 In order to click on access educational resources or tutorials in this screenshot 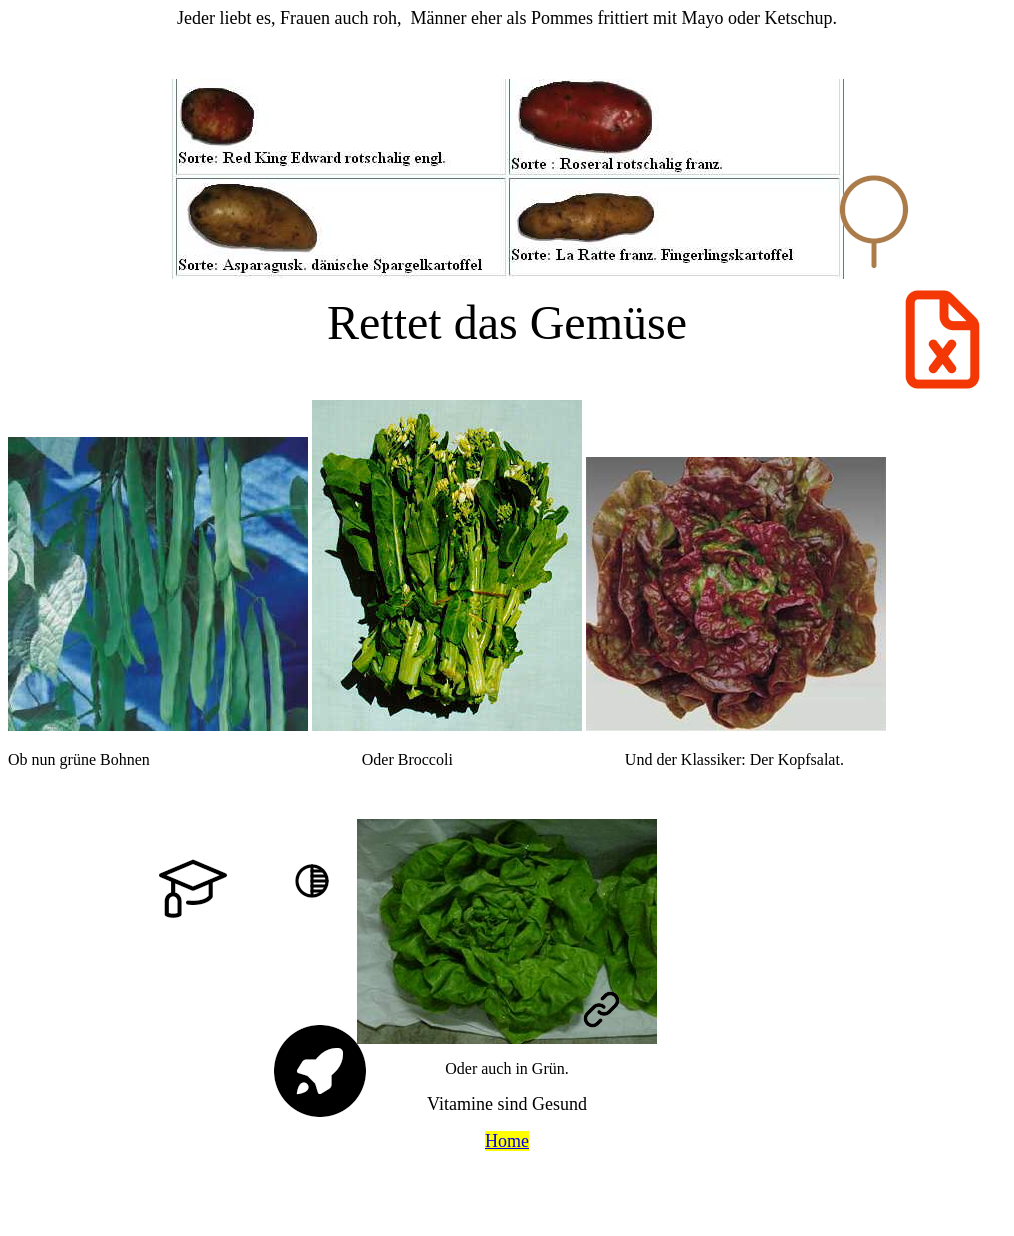, I will do `click(193, 888)`.